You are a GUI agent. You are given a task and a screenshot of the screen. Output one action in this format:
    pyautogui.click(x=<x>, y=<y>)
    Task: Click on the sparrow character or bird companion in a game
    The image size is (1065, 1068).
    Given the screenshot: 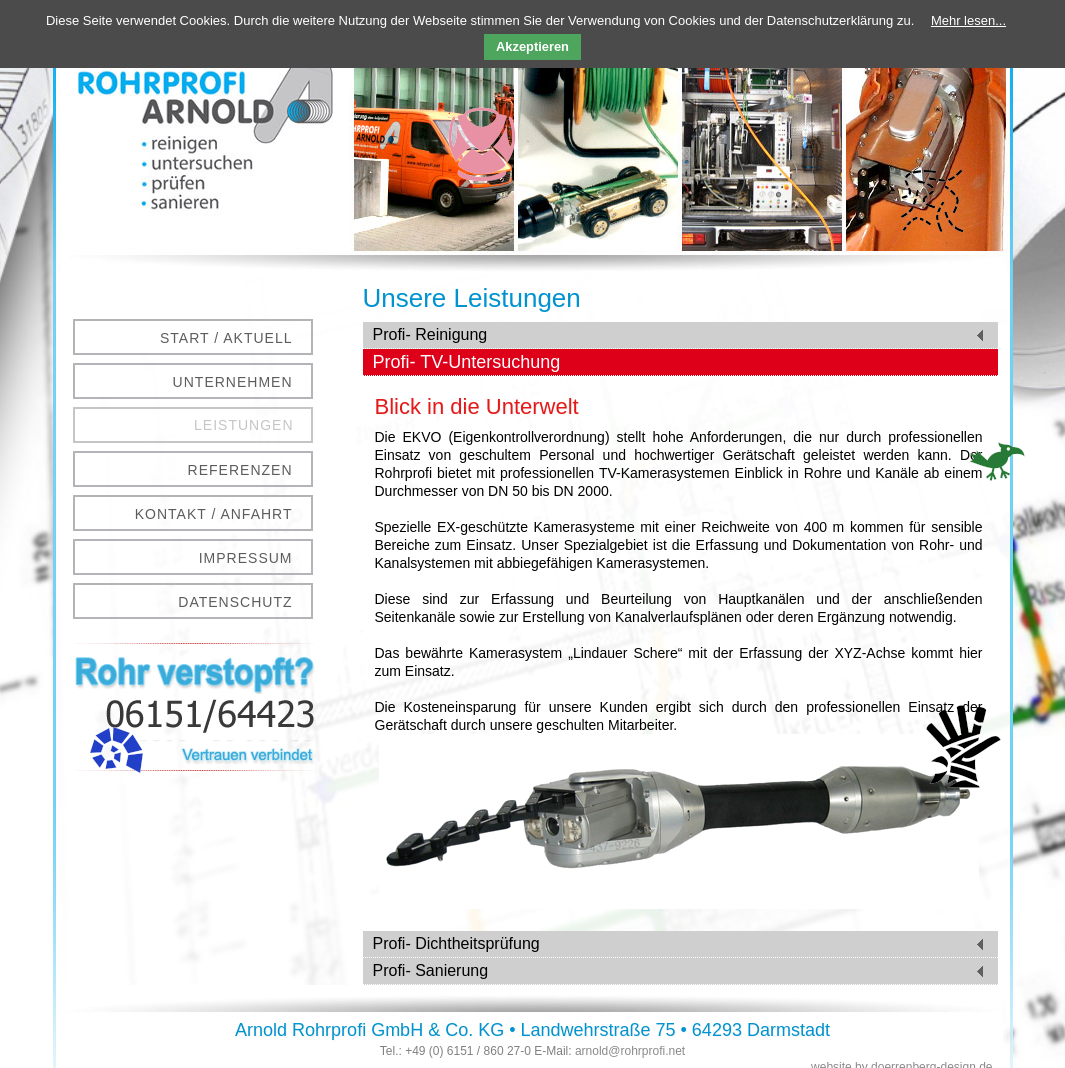 What is the action you would take?
    pyautogui.click(x=996, y=460)
    